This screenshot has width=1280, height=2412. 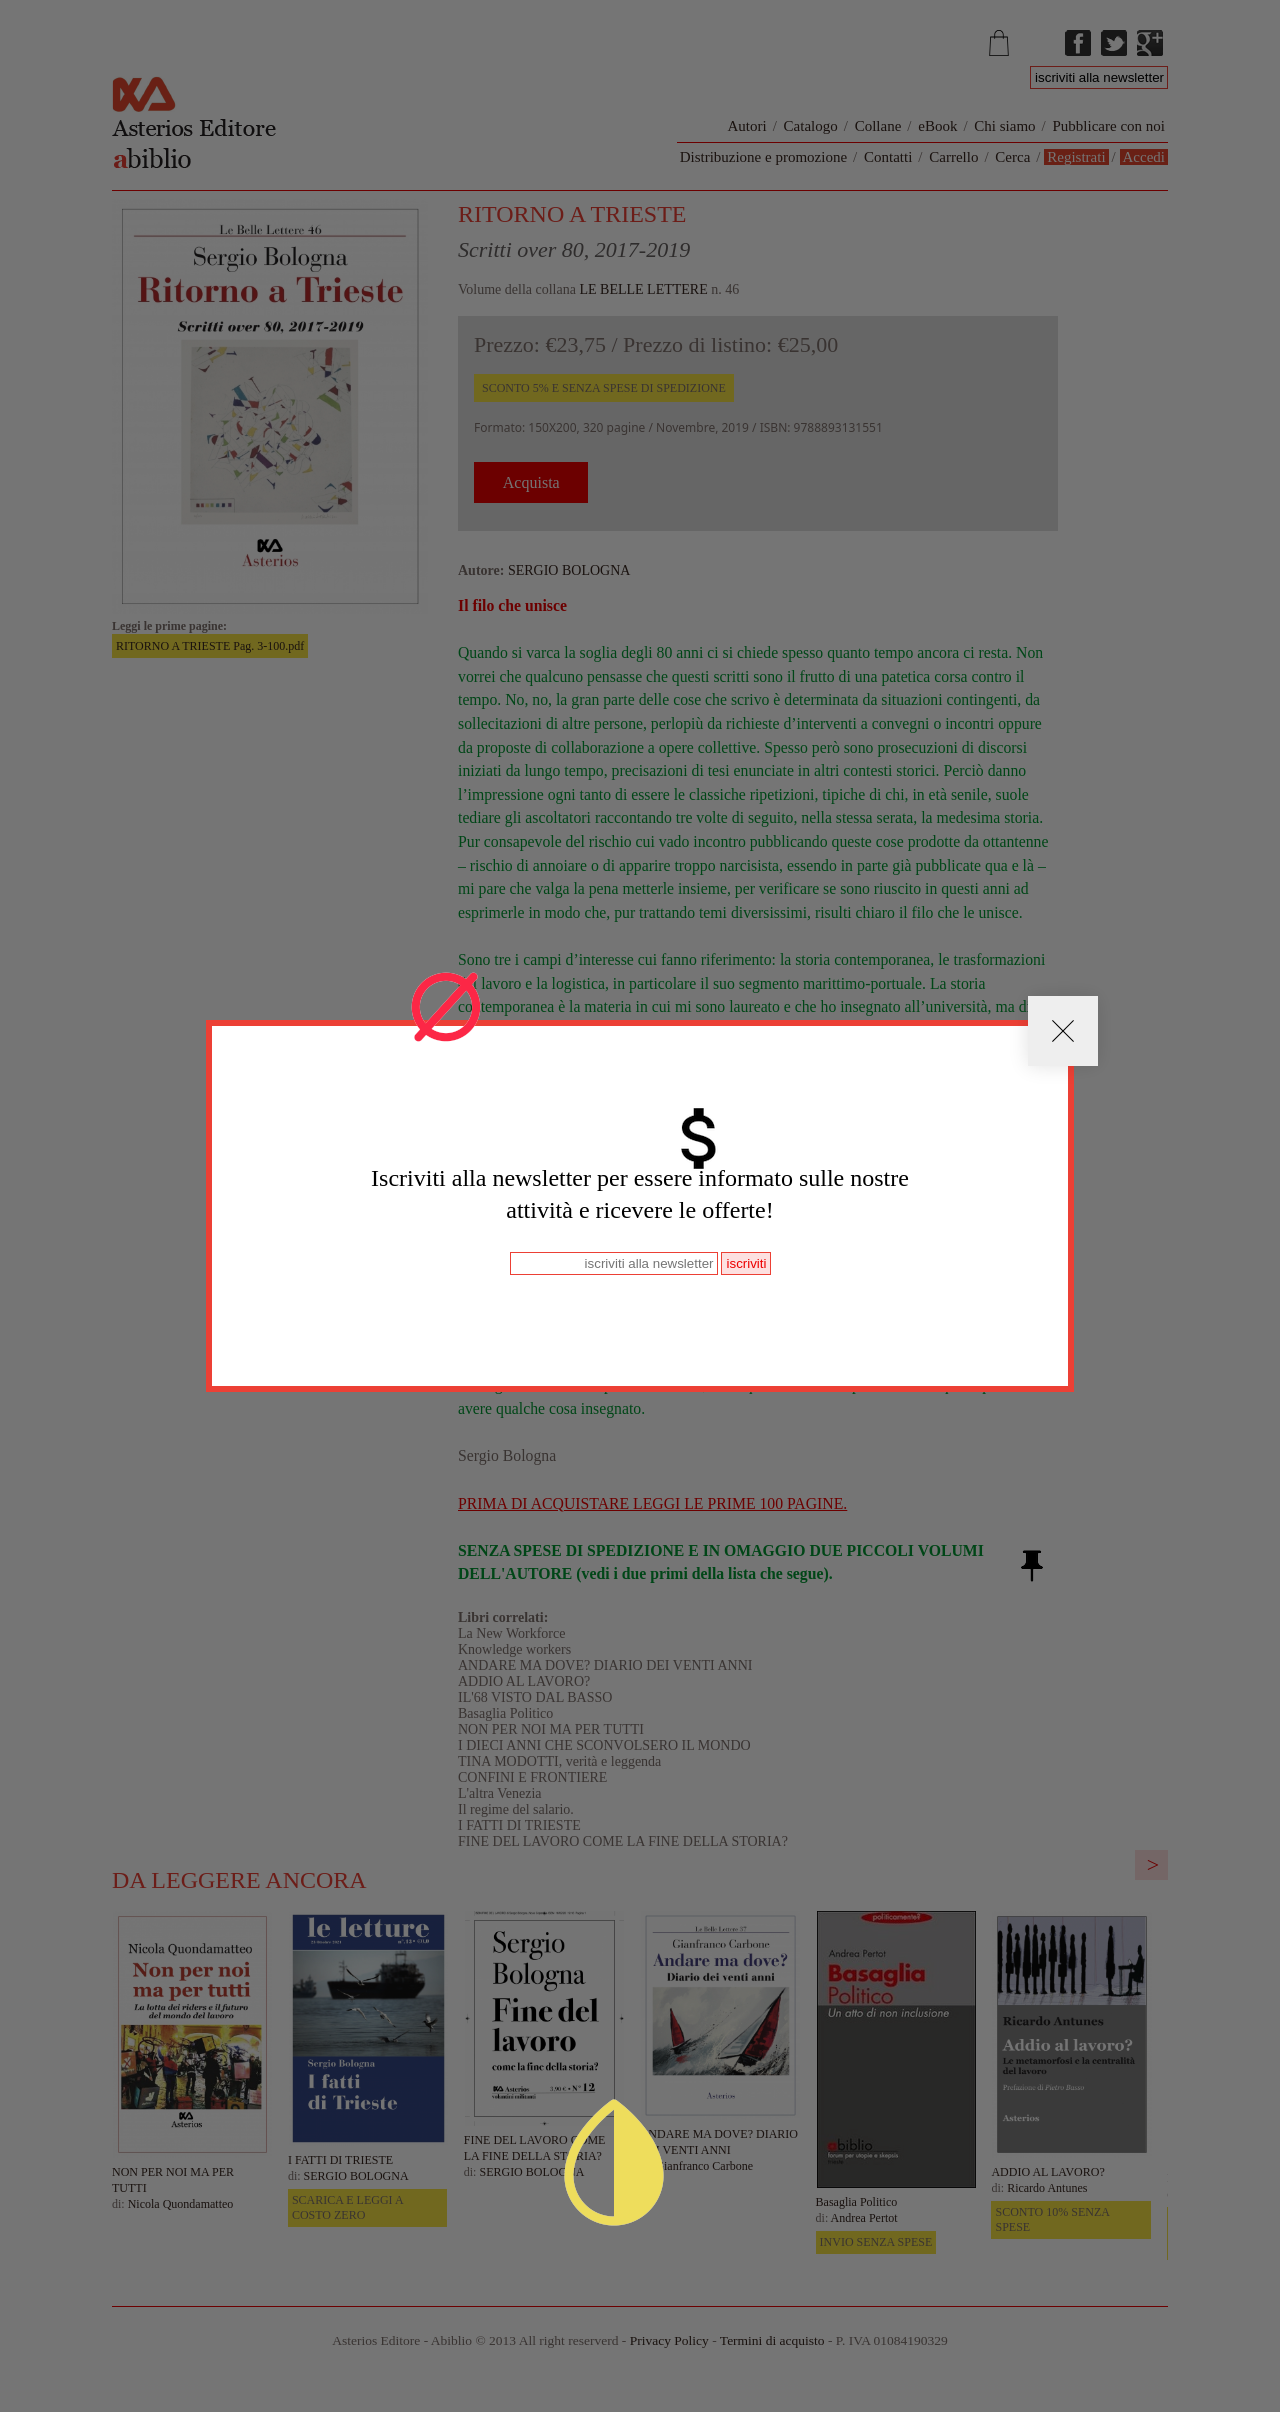 I want to click on pin item to keep it visible, so click(x=1032, y=1566).